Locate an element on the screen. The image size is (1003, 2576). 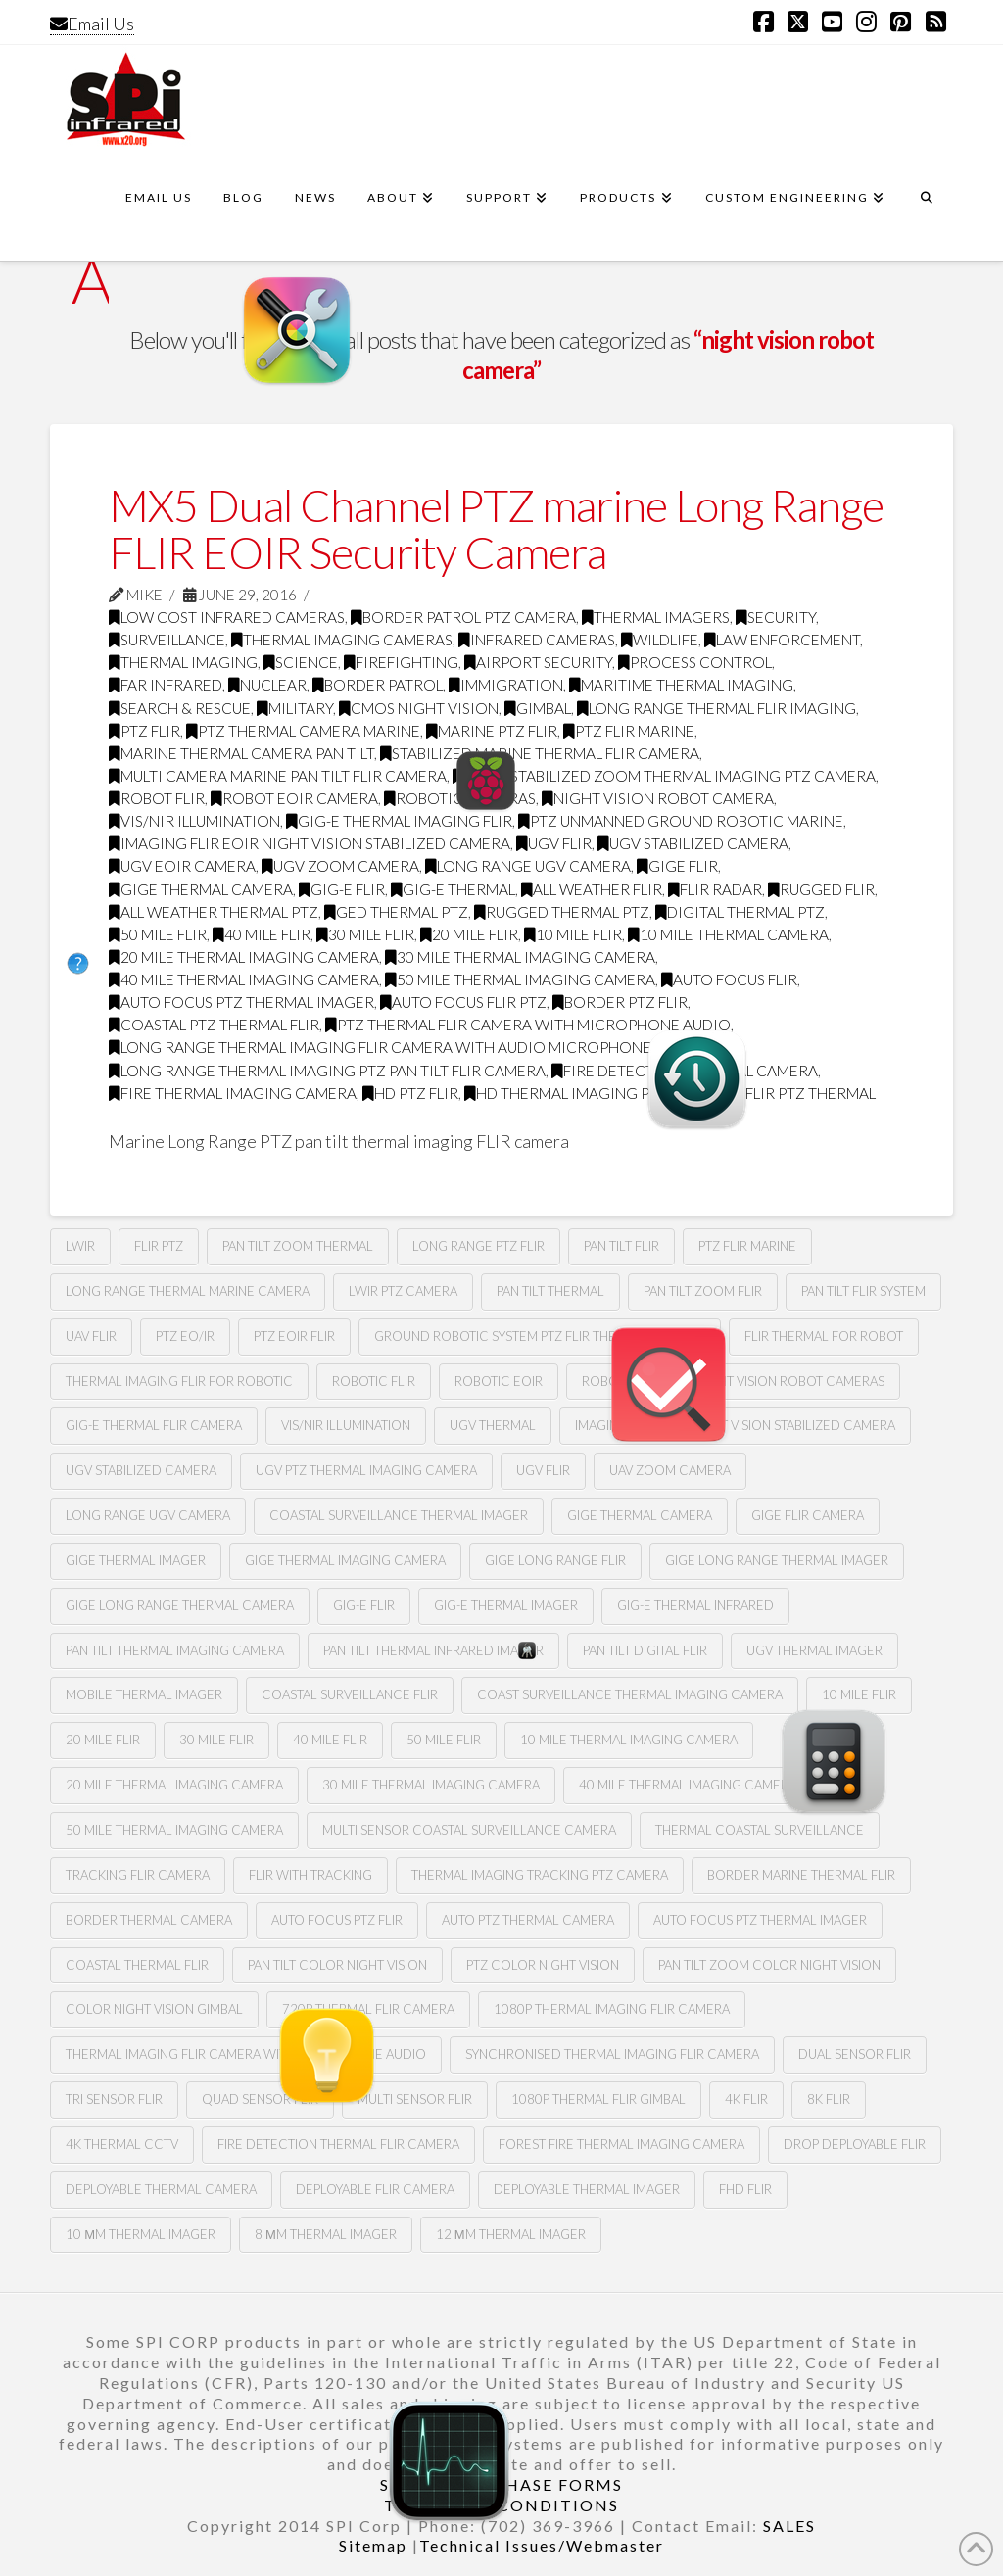
open colorsync utility to manage color profiles is located at coordinates (297, 330).